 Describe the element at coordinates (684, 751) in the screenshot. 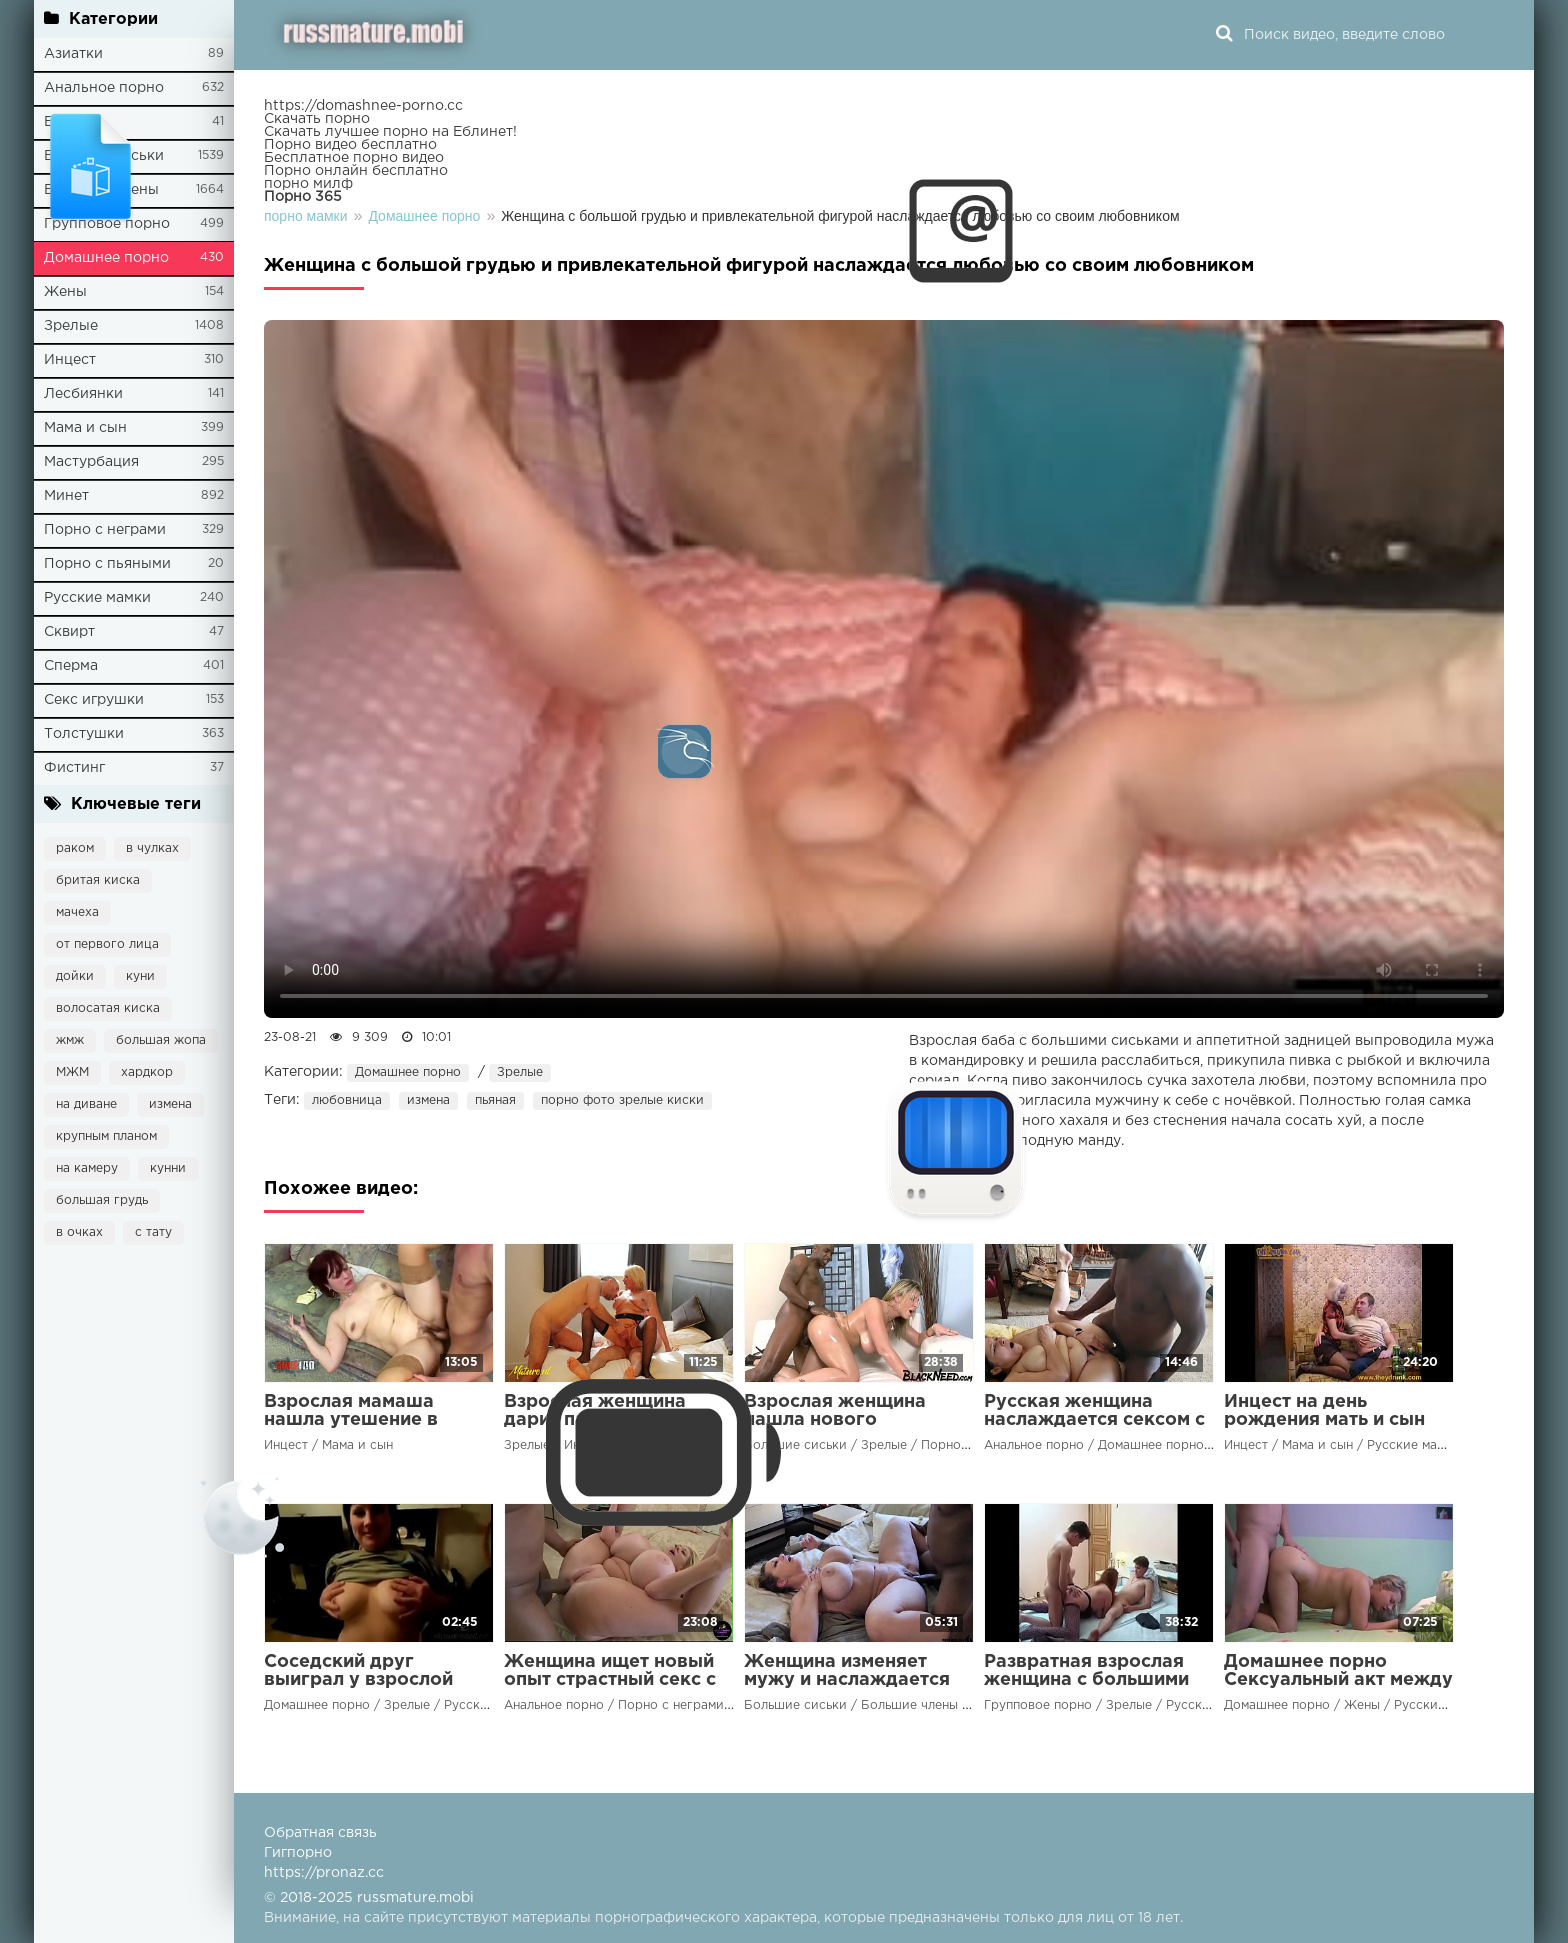

I see `launch kali linux application` at that location.